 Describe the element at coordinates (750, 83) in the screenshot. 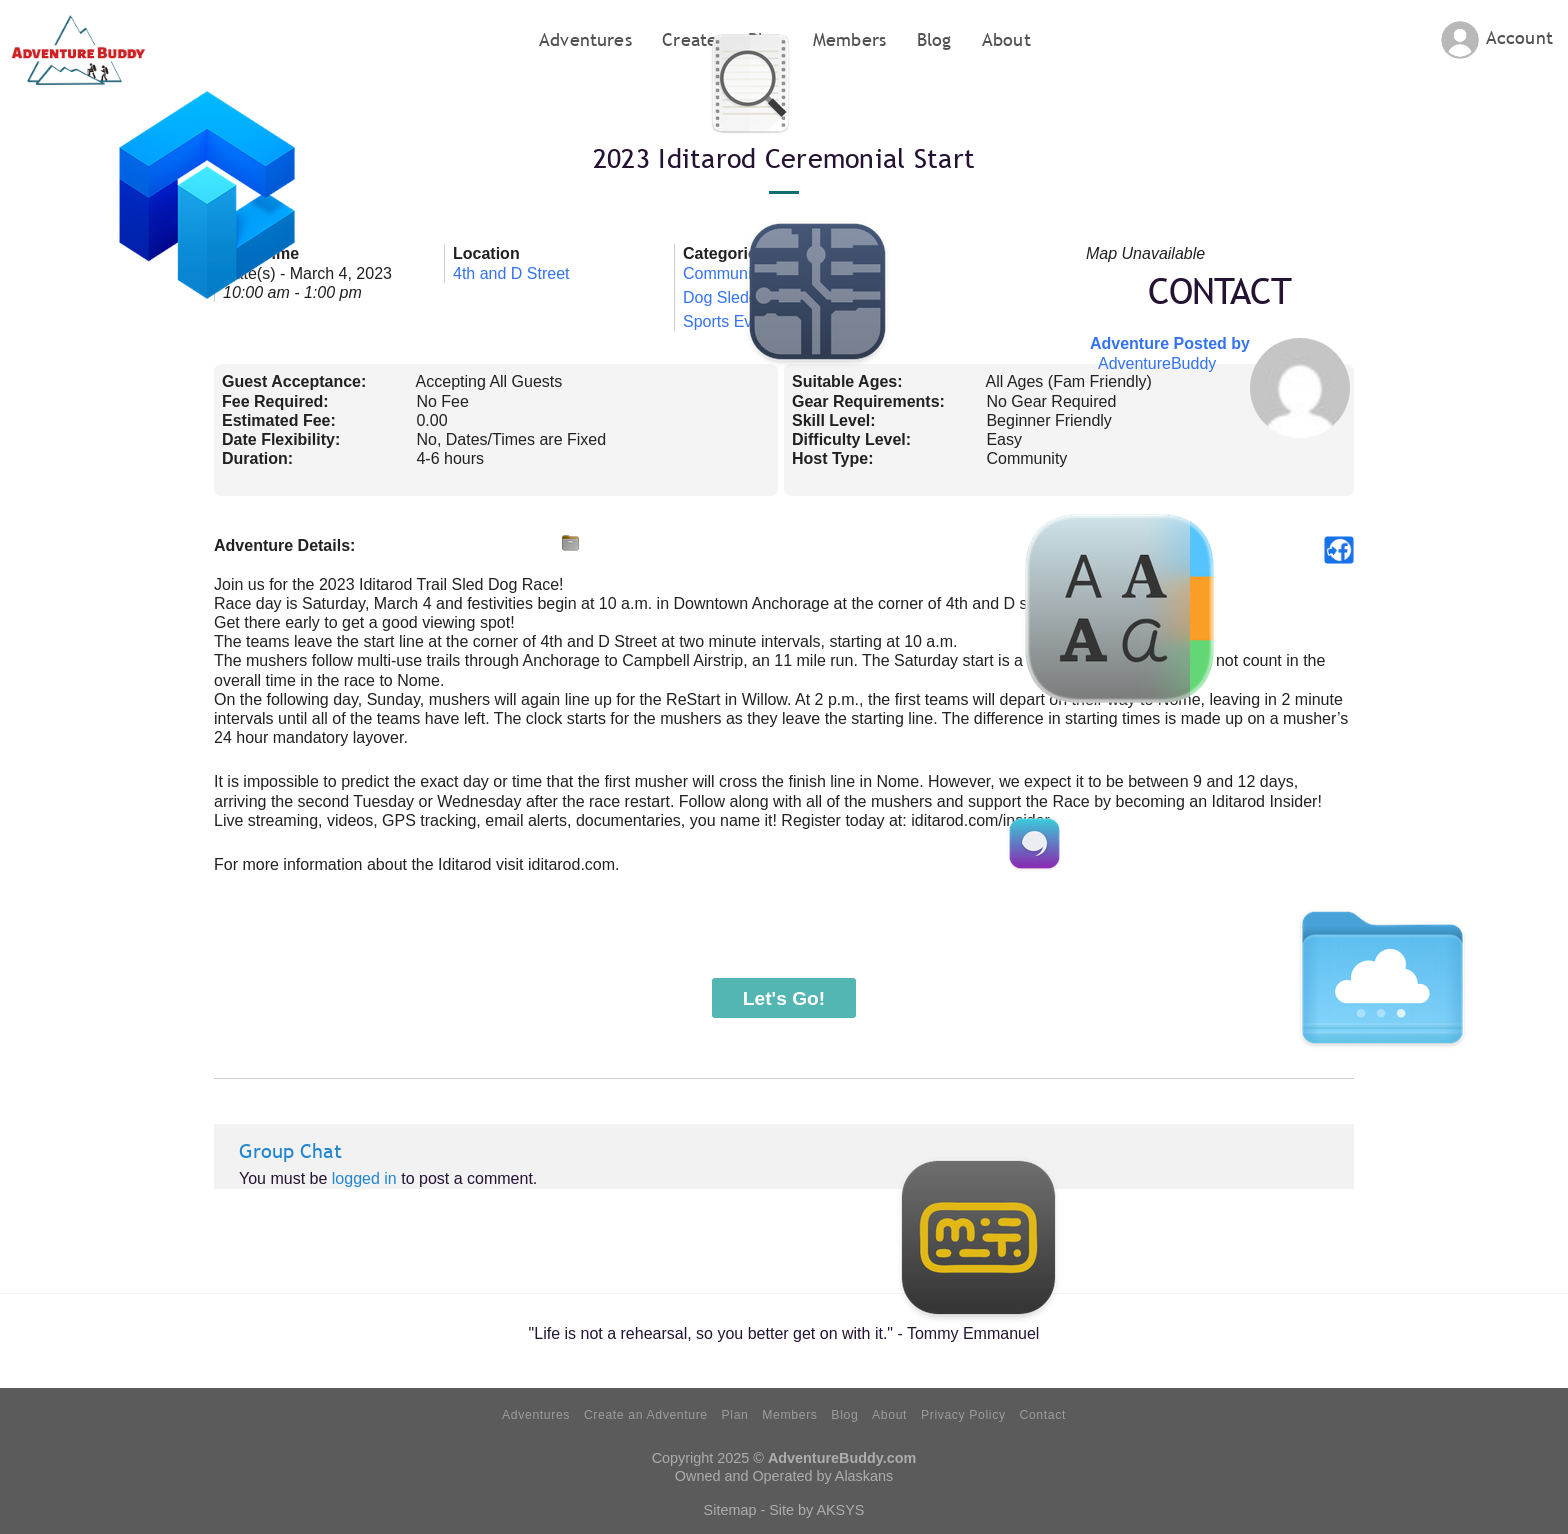

I see `open system logs viewer` at that location.